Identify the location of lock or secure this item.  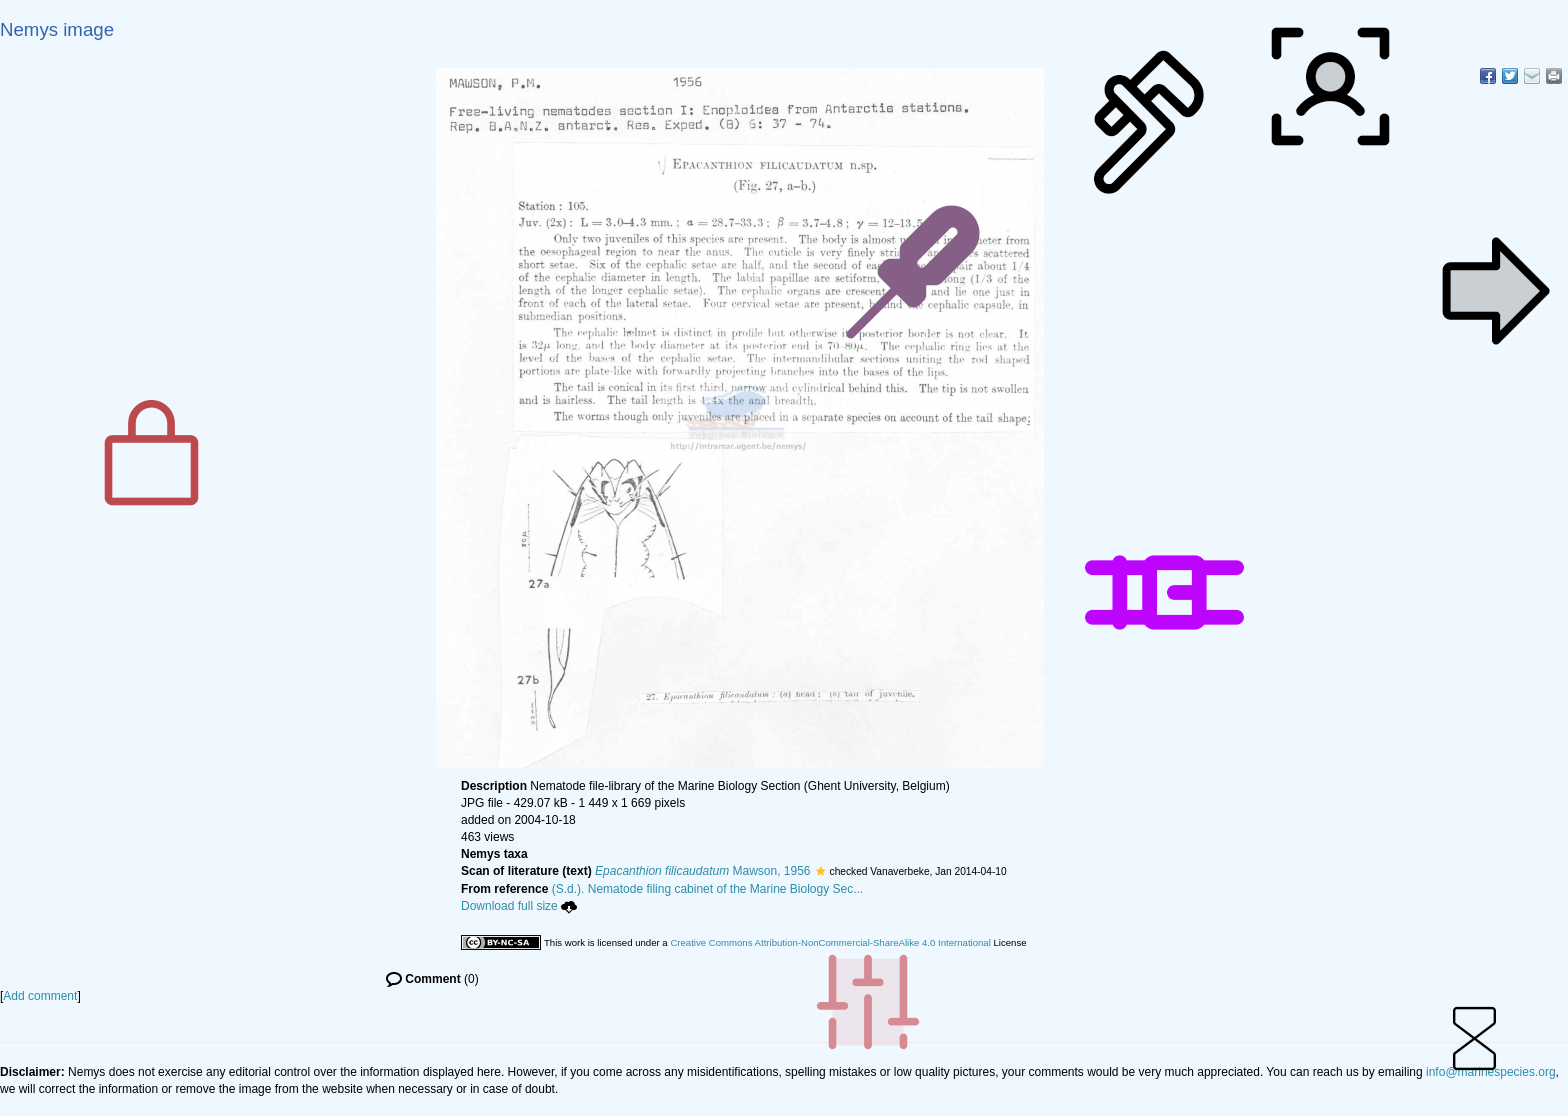
(151, 458).